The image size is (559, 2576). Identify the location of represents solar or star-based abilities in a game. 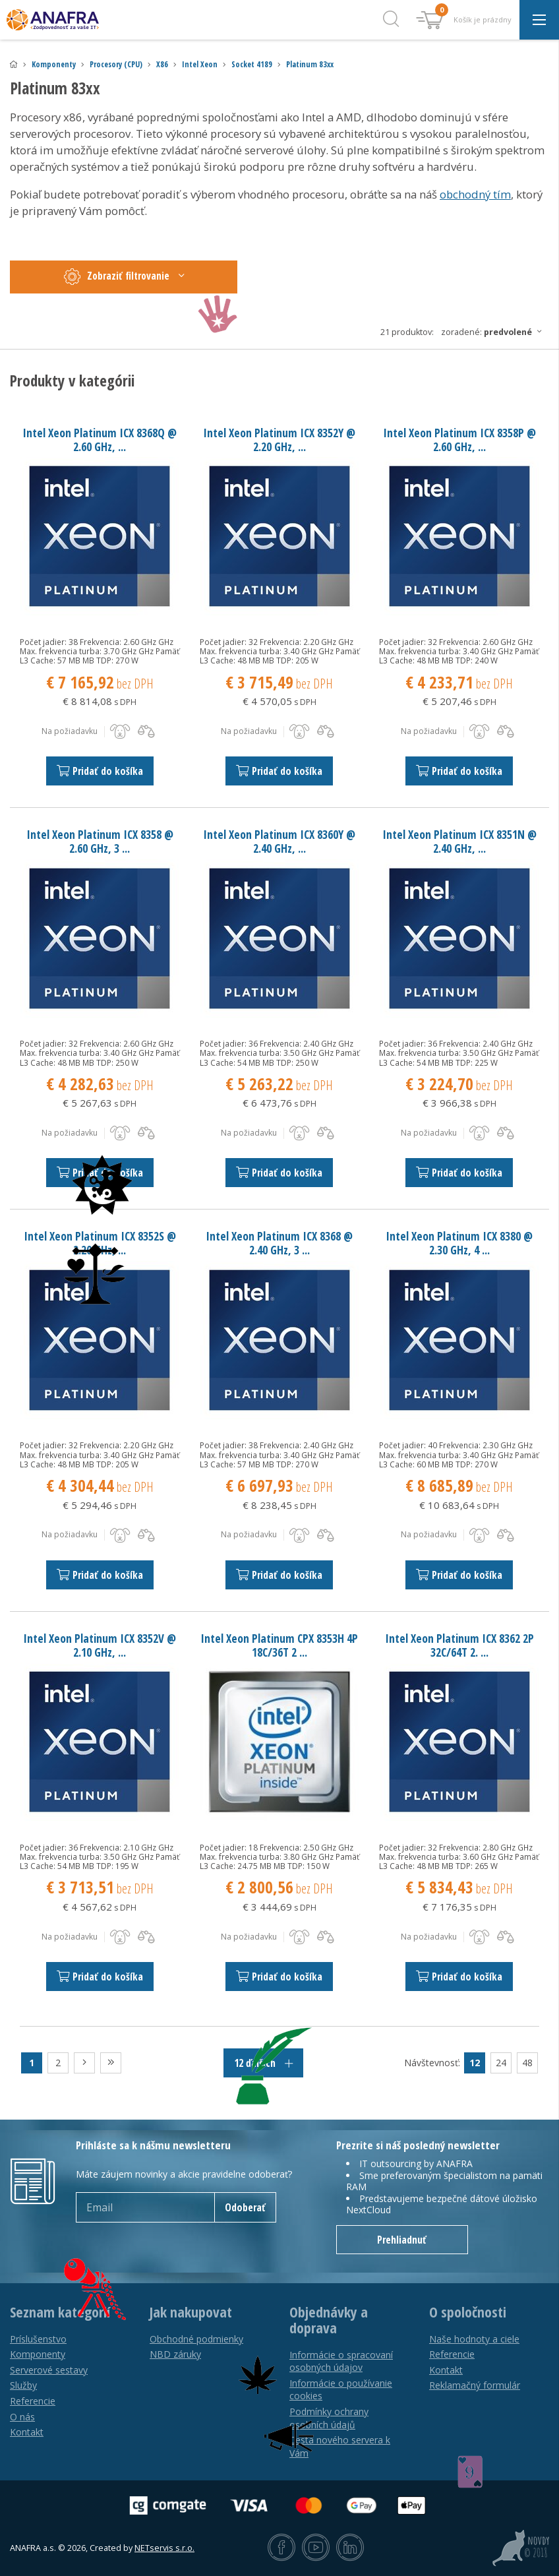
(102, 1184).